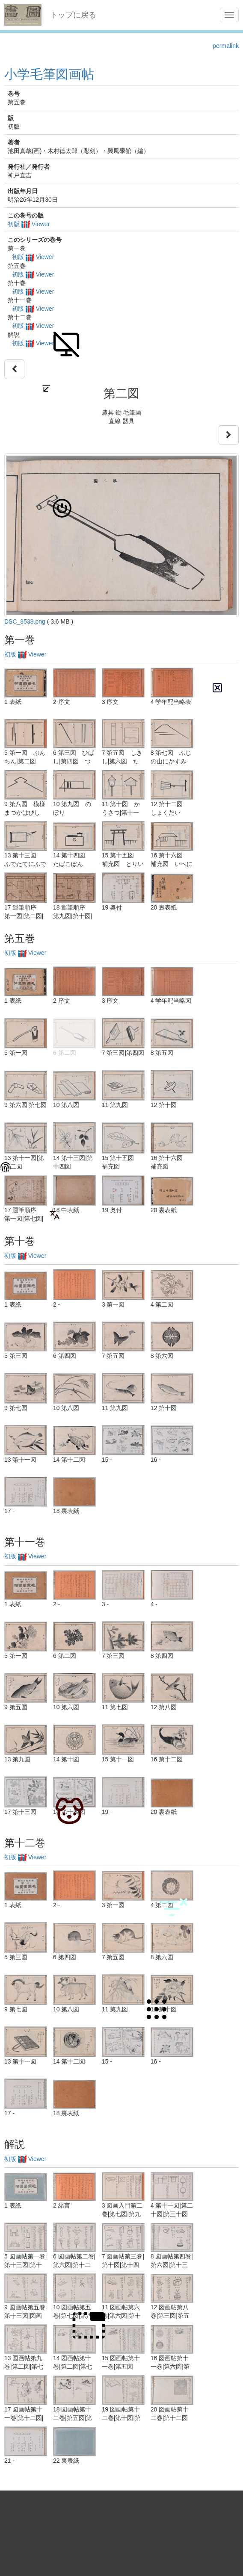  Describe the element at coordinates (217, 688) in the screenshot. I see `access secure storage or vault` at that location.